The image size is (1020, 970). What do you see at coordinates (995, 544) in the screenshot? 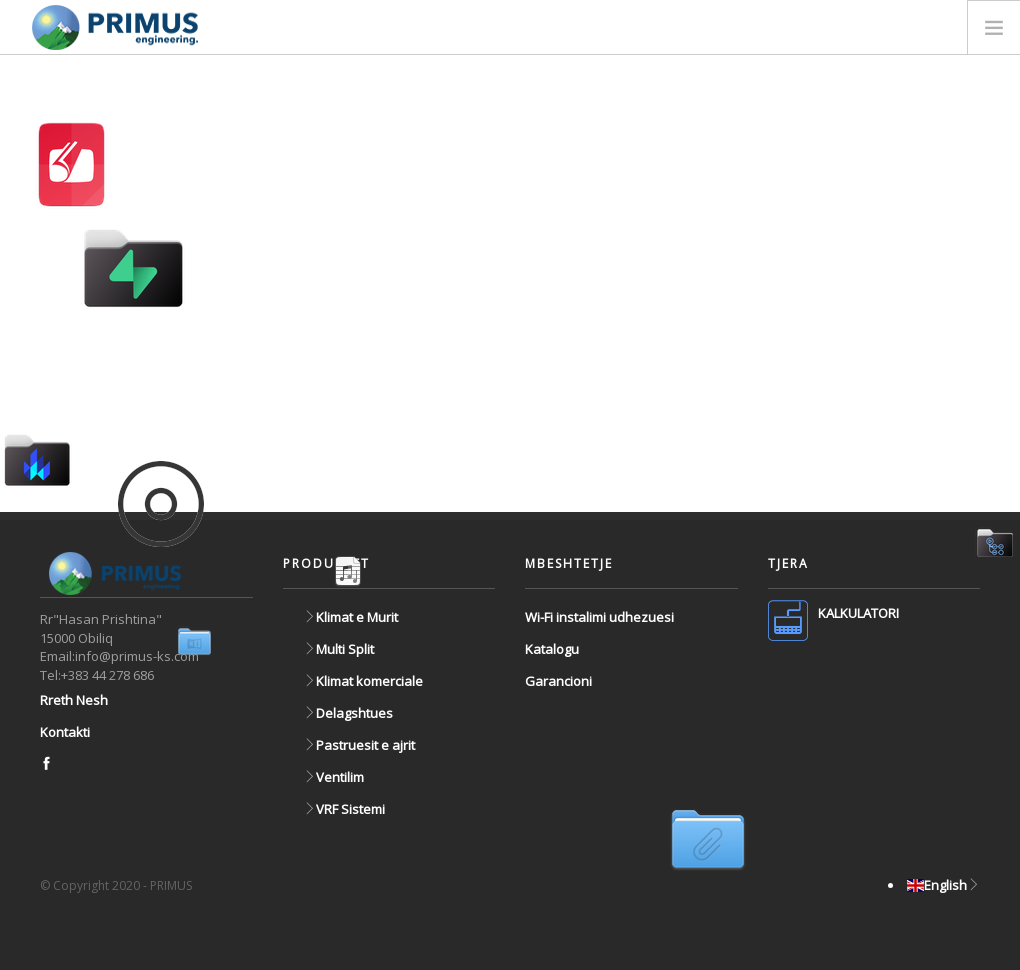
I see `folder containing github actions workflows` at bounding box center [995, 544].